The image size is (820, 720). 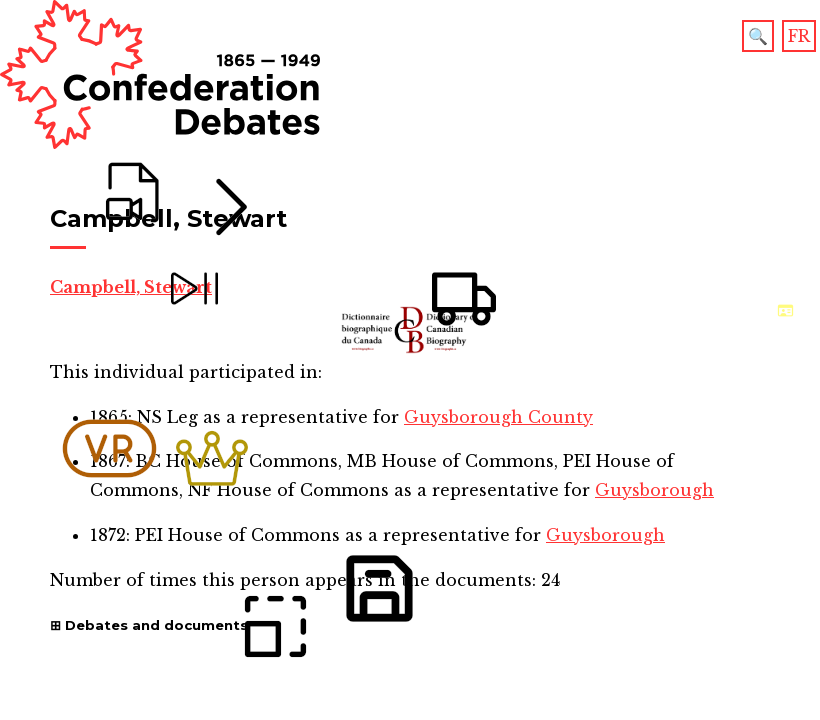 What do you see at coordinates (275, 626) in the screenshot?
I see `resize a window or element` at bounding box center [275, 626].